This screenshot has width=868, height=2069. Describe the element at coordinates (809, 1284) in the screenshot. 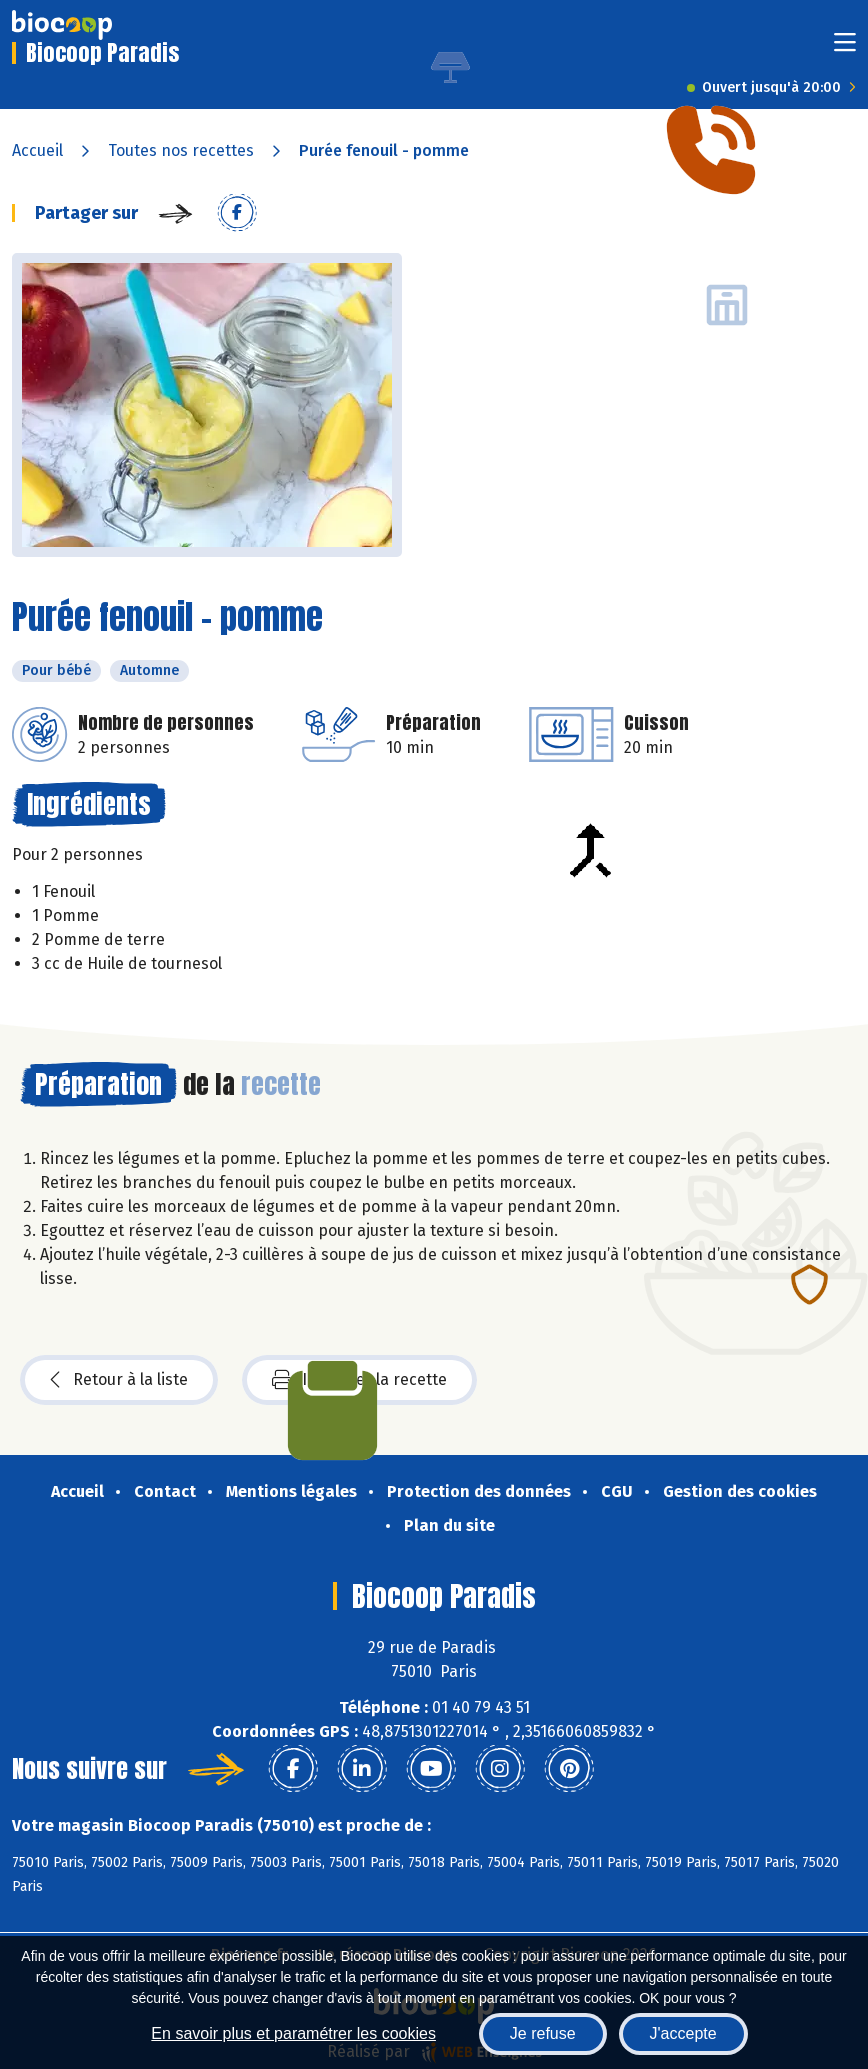

I see `access security settings` at that location.